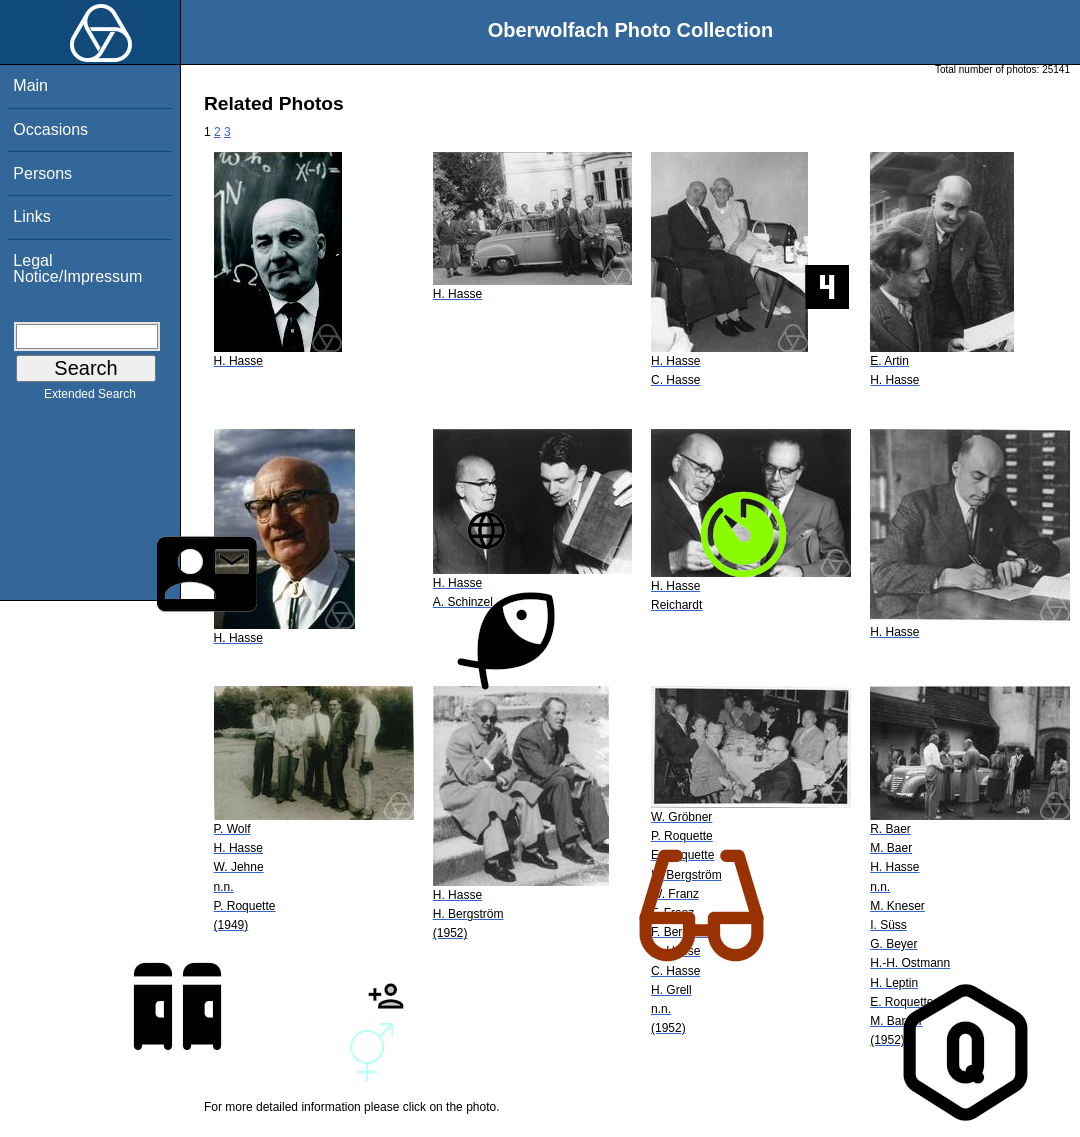 Image resolution: width=1080 pixels, height=1137 pixels. Describe the element at coordinates (177, 1006) in the screenshot. I see `locate nearby portable restrooms` at that location.